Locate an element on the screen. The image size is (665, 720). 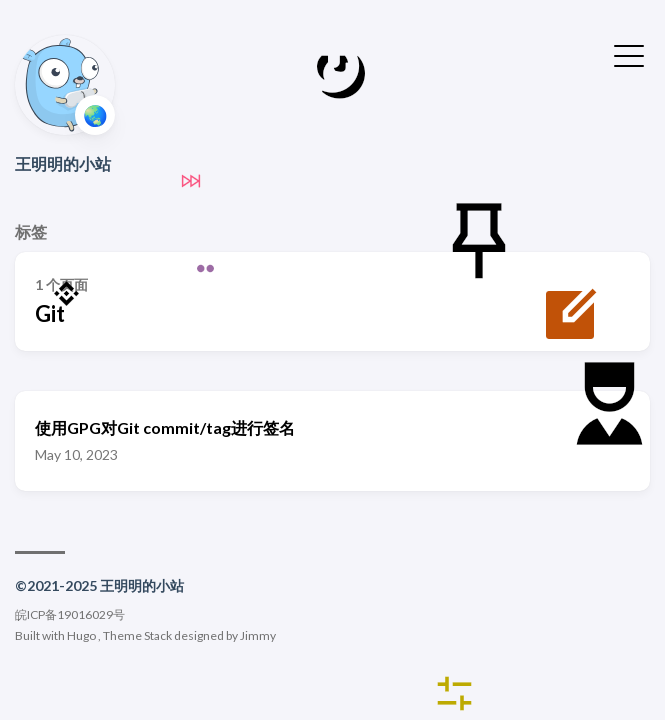
visit genius lyrics website is located at coordinates (341, 77).